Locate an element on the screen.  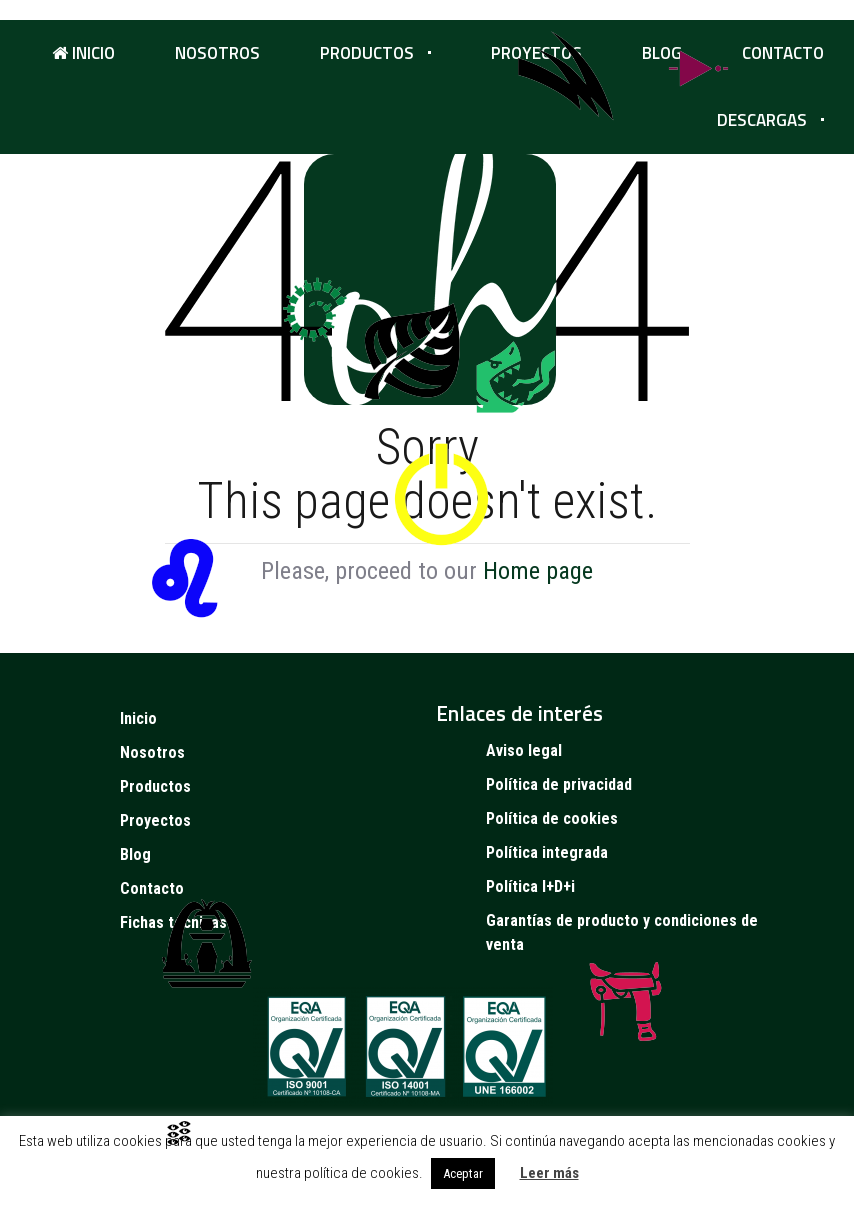
represents a NOT logic gate in circuit design is located at coordinates (698, 68).